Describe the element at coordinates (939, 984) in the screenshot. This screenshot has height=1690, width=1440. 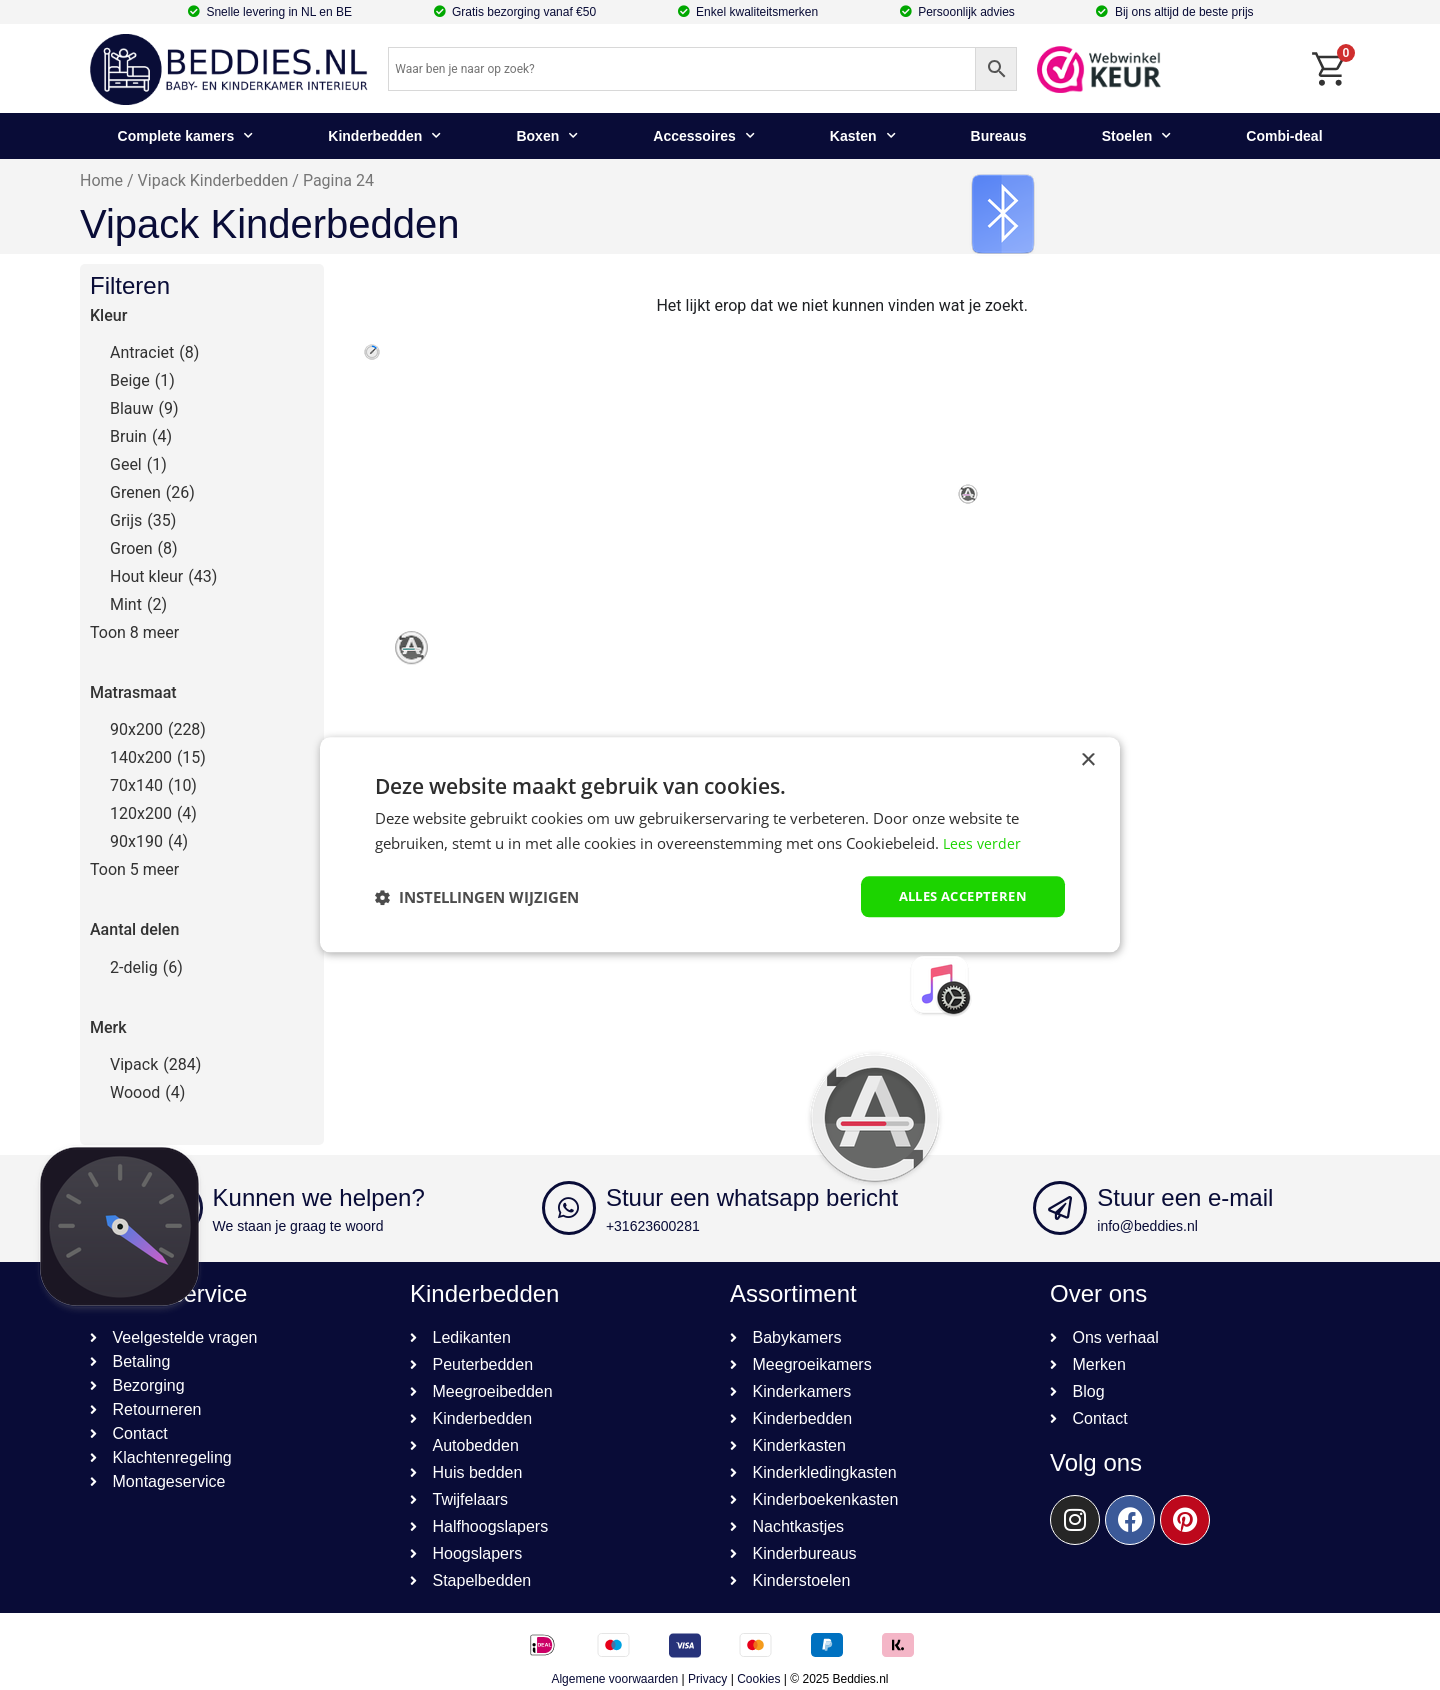
I see `open audio or music playback settings` at that location.